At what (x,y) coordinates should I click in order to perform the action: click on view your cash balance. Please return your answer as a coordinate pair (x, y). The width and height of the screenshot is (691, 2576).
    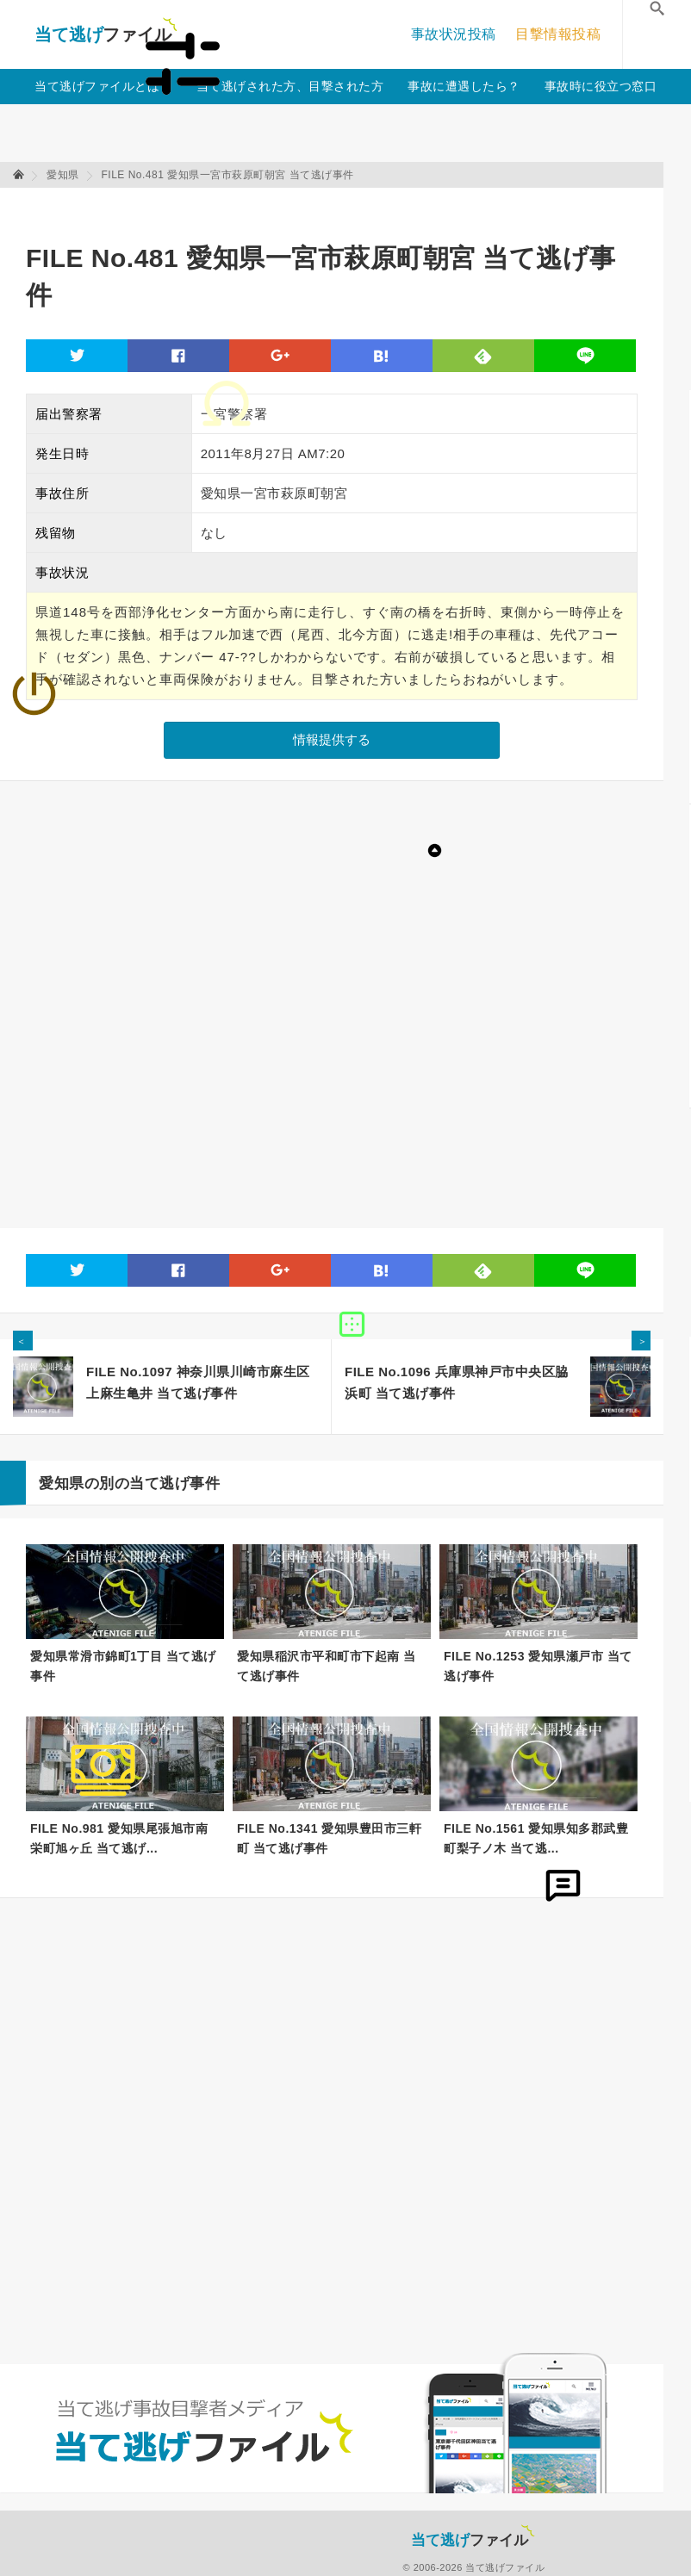
    Looking at the image, I should click on (103, 1770).